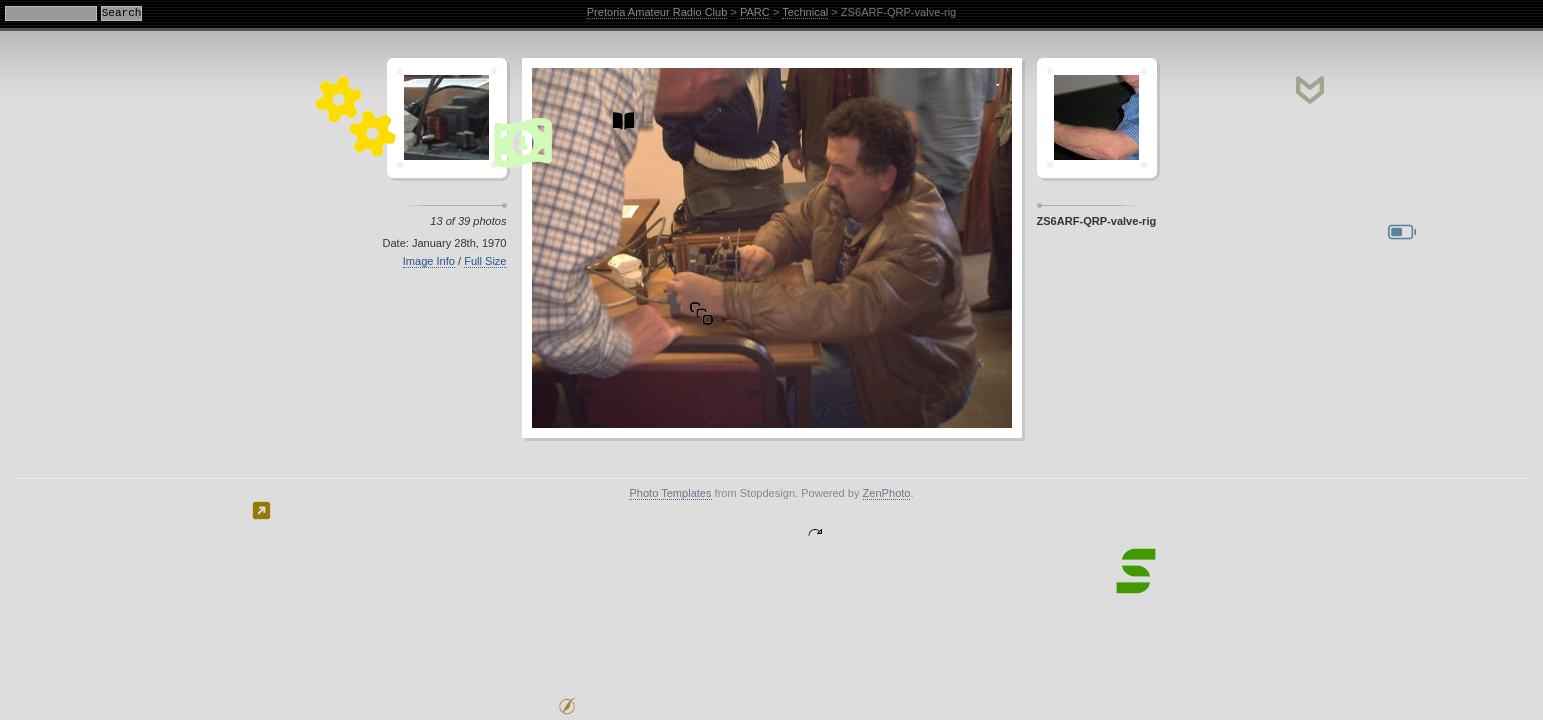 Image resolution: width=1543 pixels, height=720 pixels. What do you see at coordinates (355, 116) in the screenshot?
I see `access settings or preferences` at bounding box center [355, 116].